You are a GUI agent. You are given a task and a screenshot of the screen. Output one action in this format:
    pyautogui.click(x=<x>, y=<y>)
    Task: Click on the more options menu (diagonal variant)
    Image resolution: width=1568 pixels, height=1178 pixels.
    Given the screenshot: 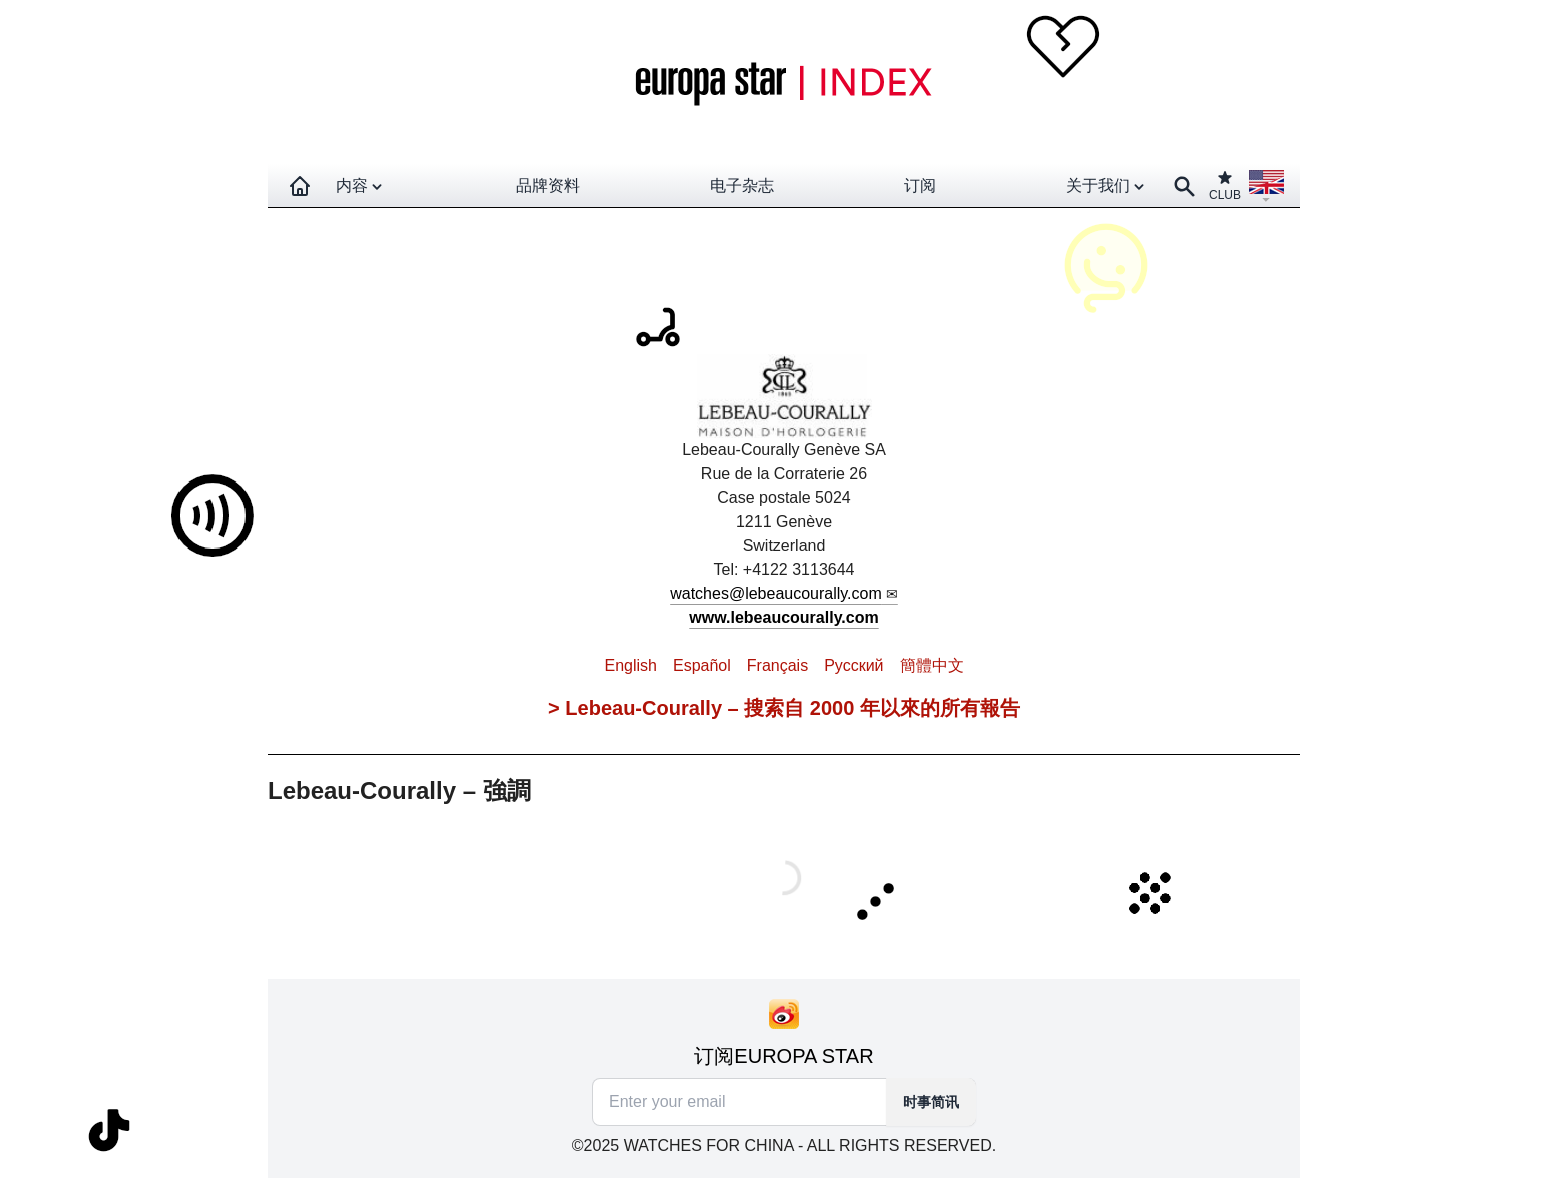 What is the action you would take?
    pyautogui.click(x=875, y=901)
    